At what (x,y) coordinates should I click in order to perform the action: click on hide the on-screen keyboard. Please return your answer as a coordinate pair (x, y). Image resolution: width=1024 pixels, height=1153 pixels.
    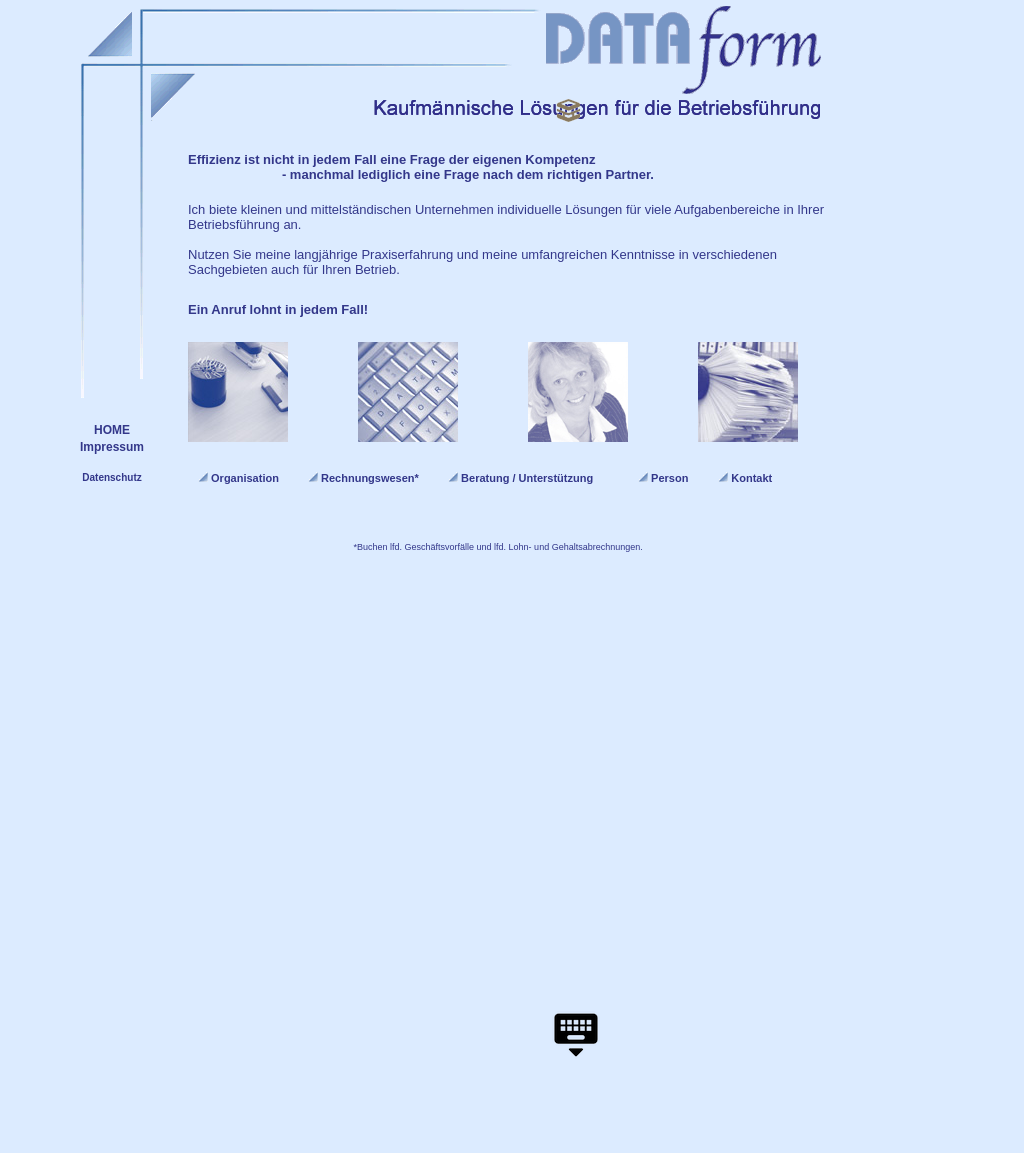
    Looking at the image, I should click on (576, 1033).